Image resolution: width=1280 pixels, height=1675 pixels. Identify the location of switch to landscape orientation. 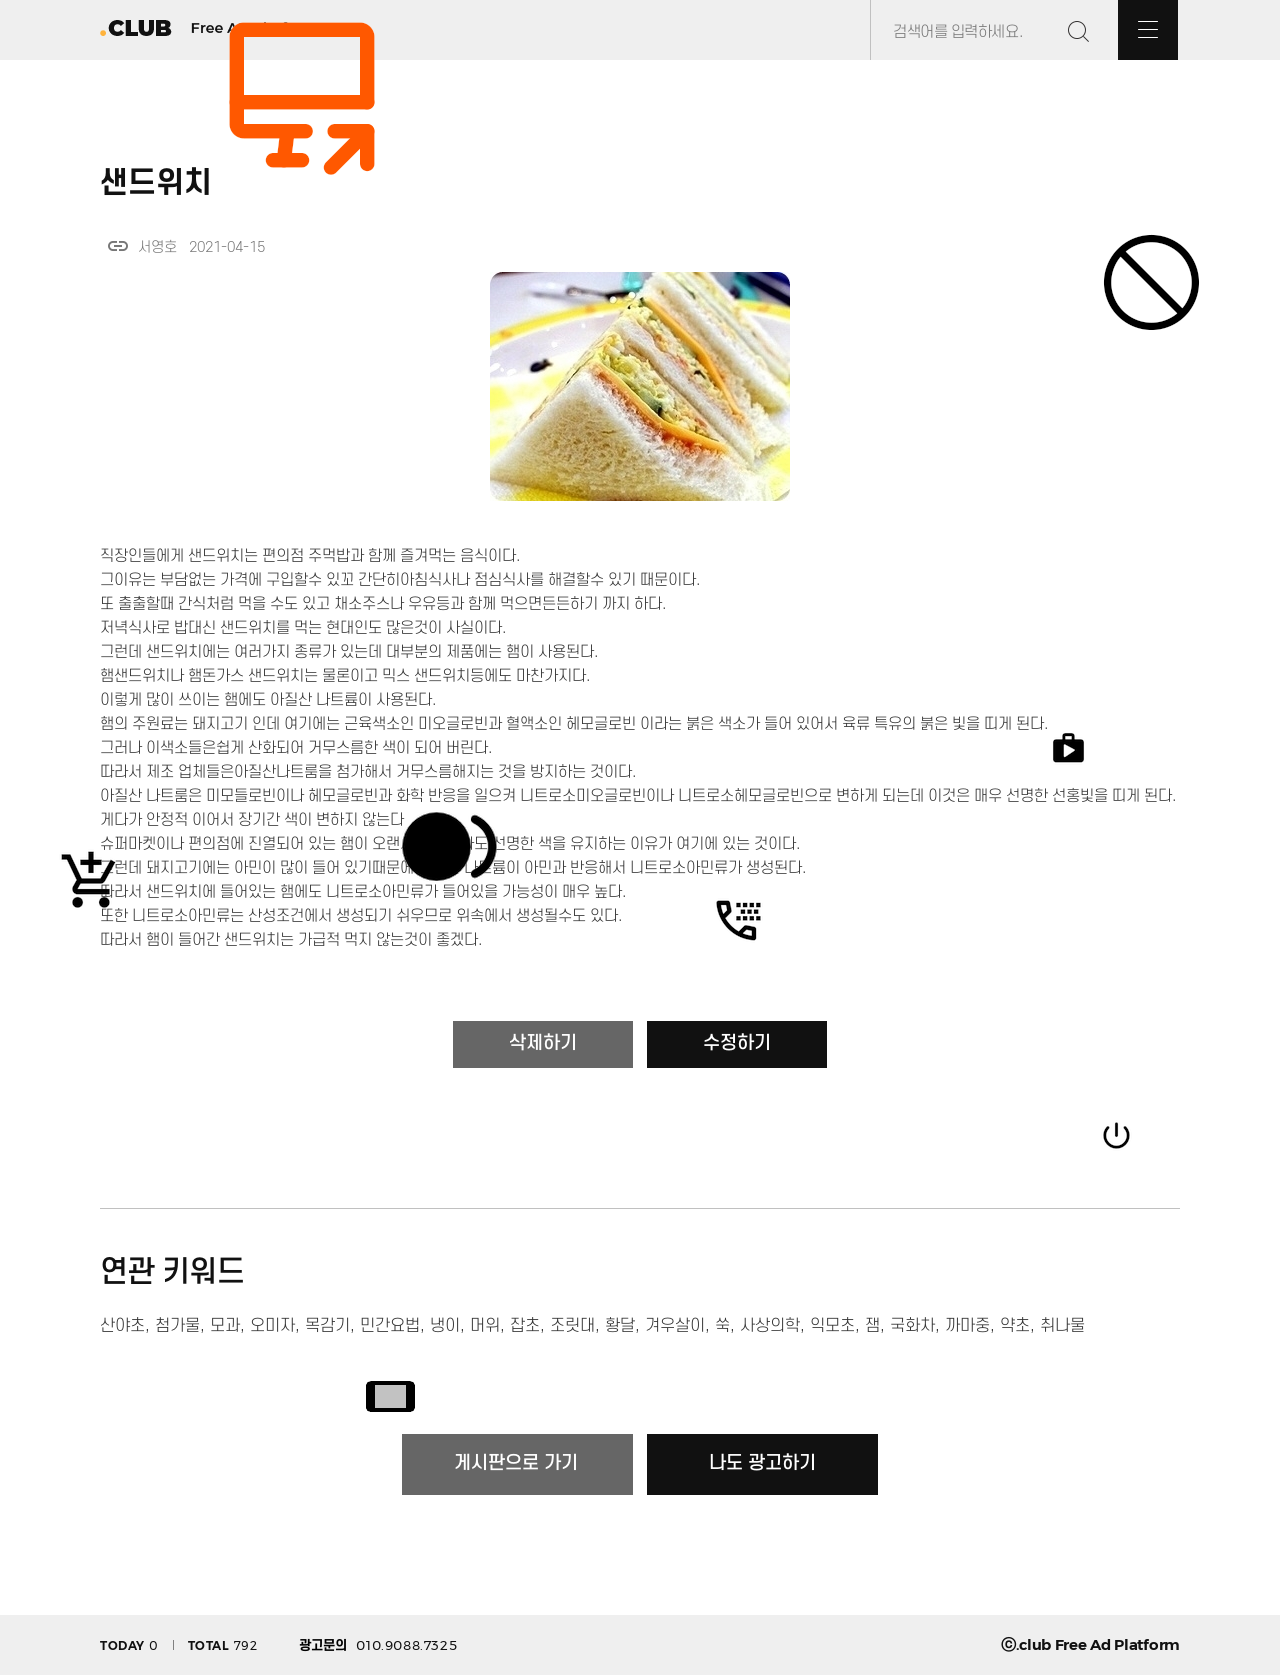
(390, 1396).